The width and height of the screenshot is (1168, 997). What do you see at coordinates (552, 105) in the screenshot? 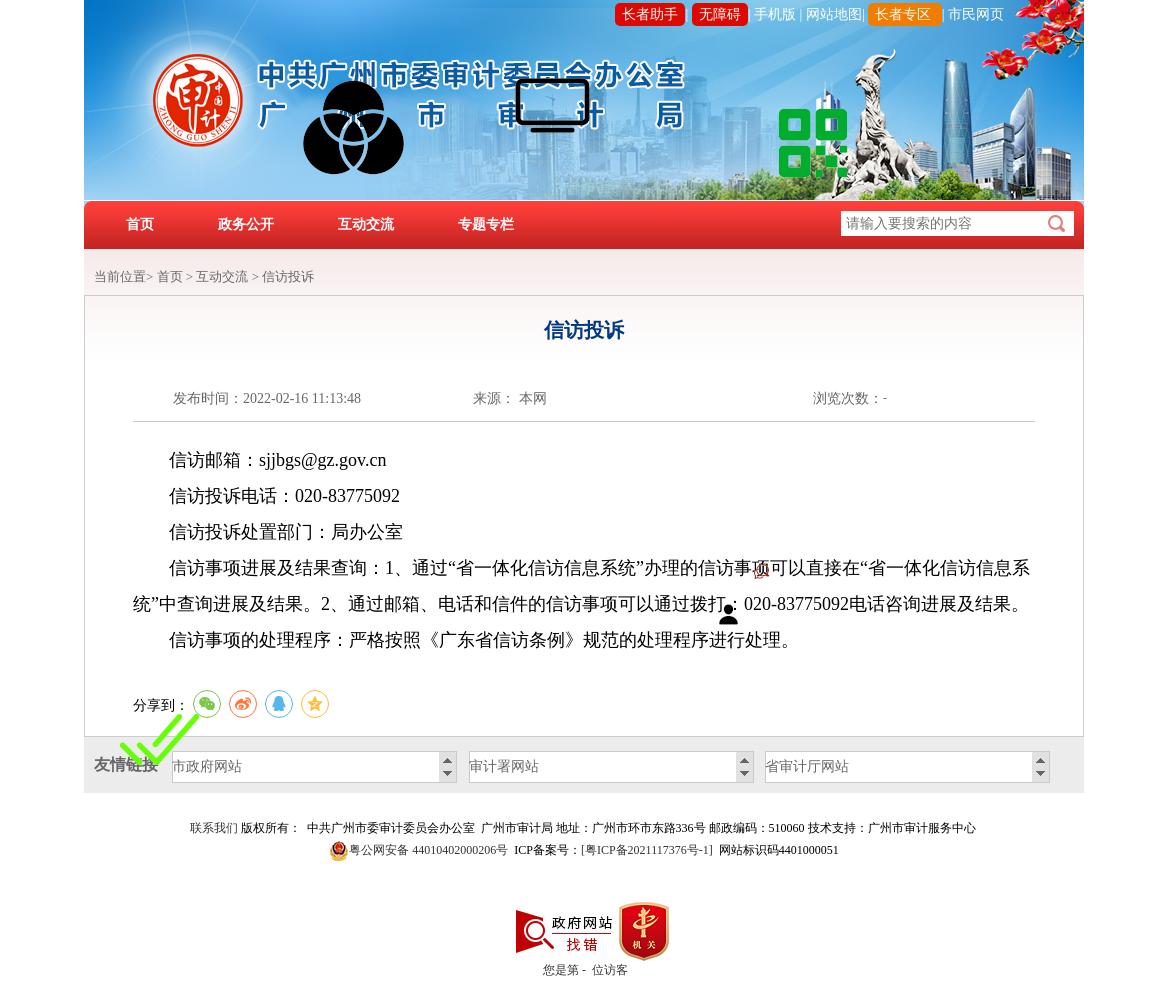
I see `access TV or video streaming features` at bounding box center [552, 105].